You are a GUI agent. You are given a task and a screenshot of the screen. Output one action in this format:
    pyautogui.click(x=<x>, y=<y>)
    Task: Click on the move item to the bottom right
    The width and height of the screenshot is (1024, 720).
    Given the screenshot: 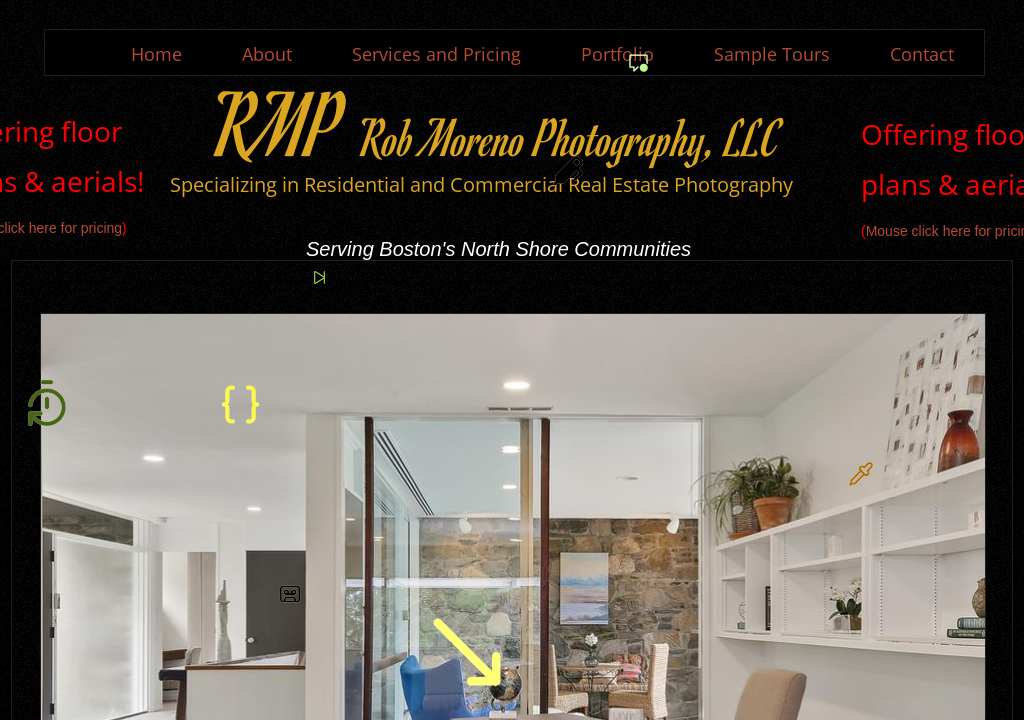 What is the action you would take?
    pyautogui.click(x=467, y=652)
    